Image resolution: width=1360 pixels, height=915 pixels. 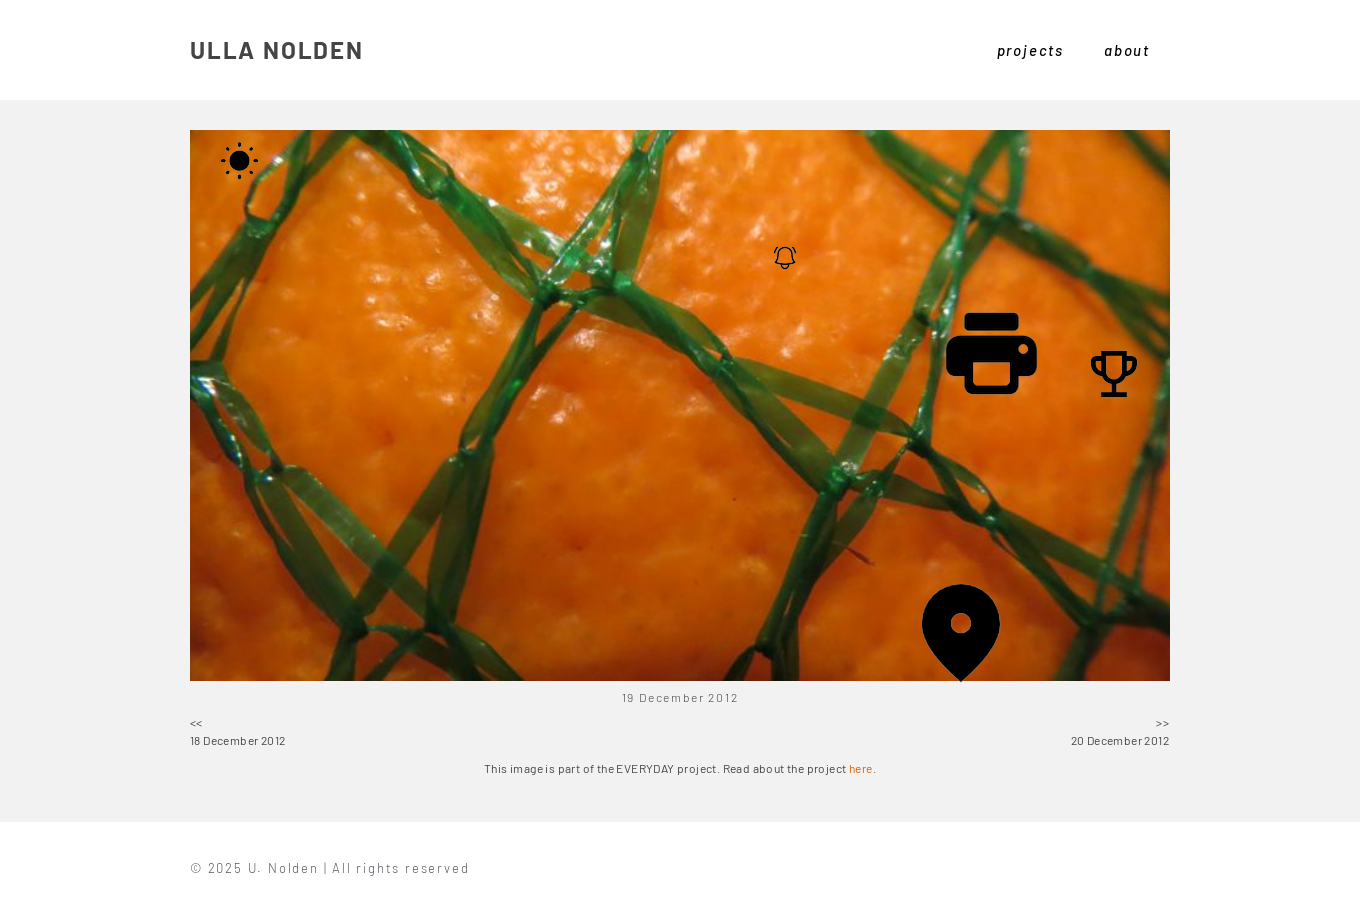 What do you see at coordinates (239, 161) in the screenshot?
I see `toggle light mode or bright display` at bounding box center [239, 161].